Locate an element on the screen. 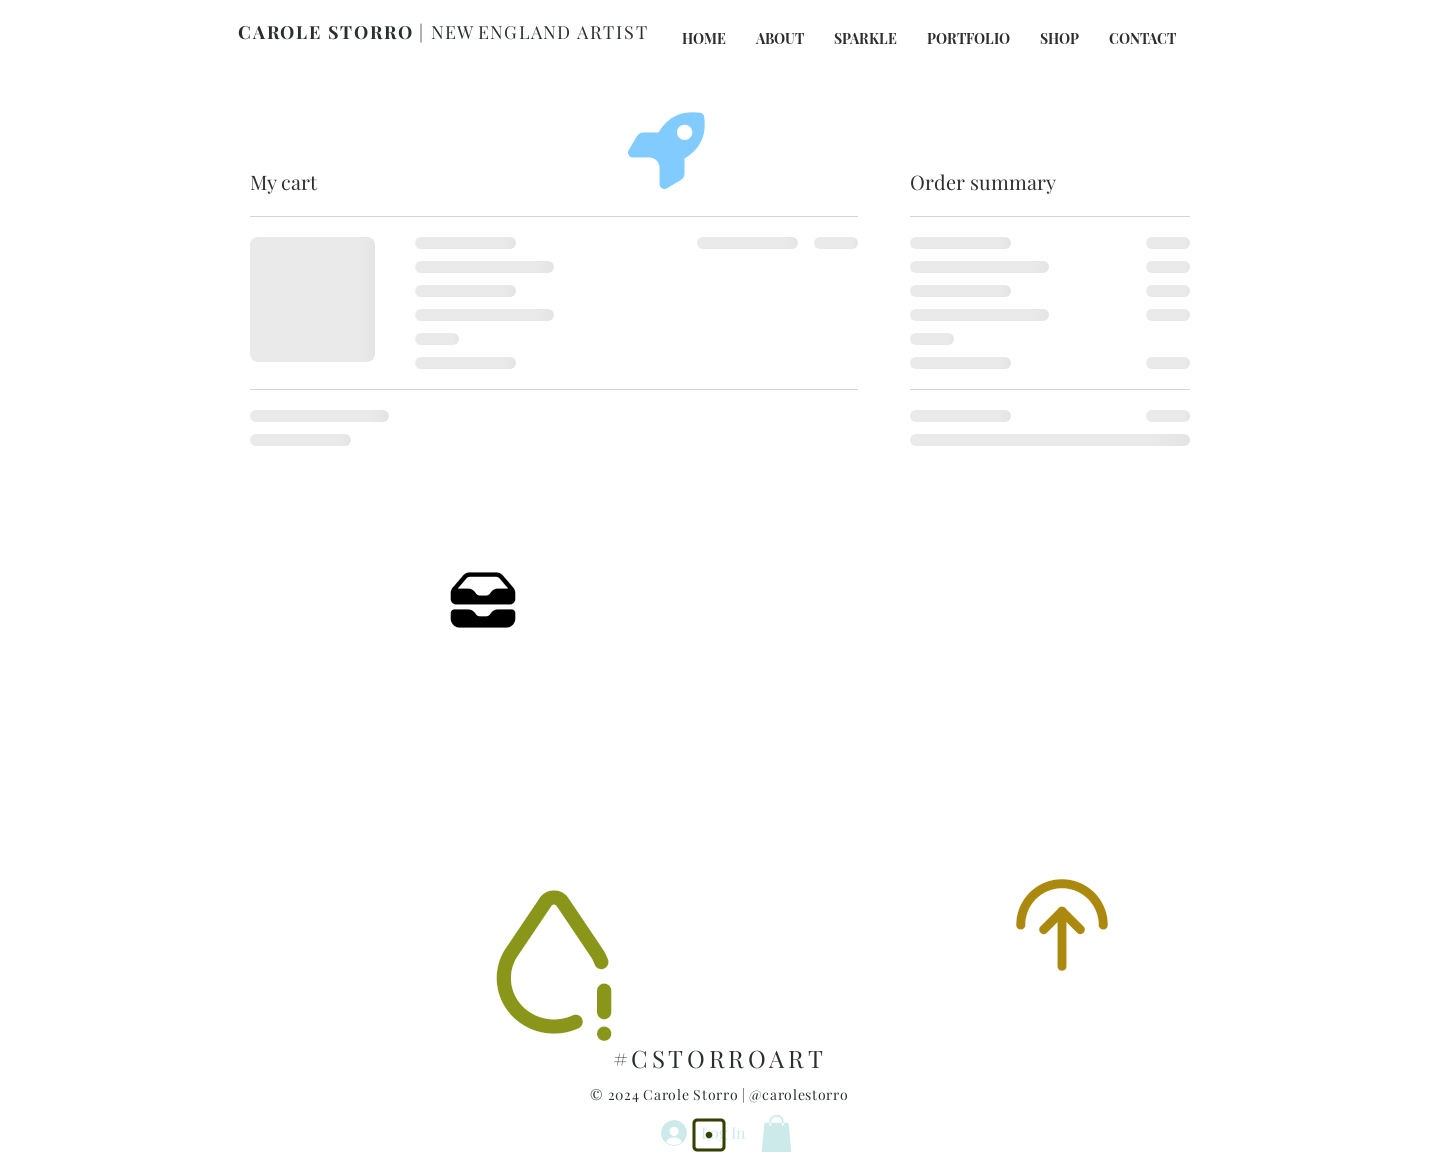 Image resolution: width=1440 pixels, height=1163 pixels. indicates a selected or active item is located at coordinates (709, 1135).